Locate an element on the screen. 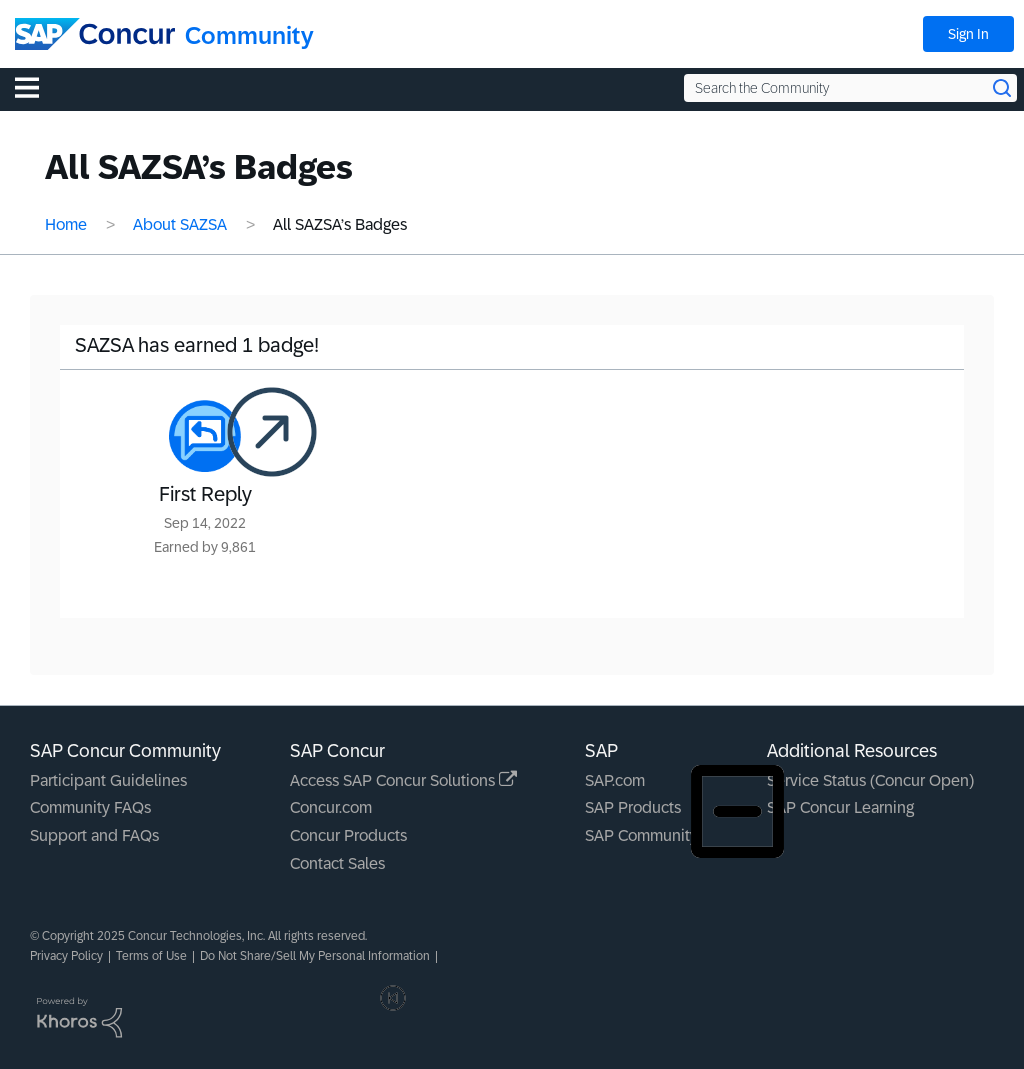 Image resolution: width=1024 pixels, height=1069 pixels. open link in new tab or window is located at coordinates (272, 432).